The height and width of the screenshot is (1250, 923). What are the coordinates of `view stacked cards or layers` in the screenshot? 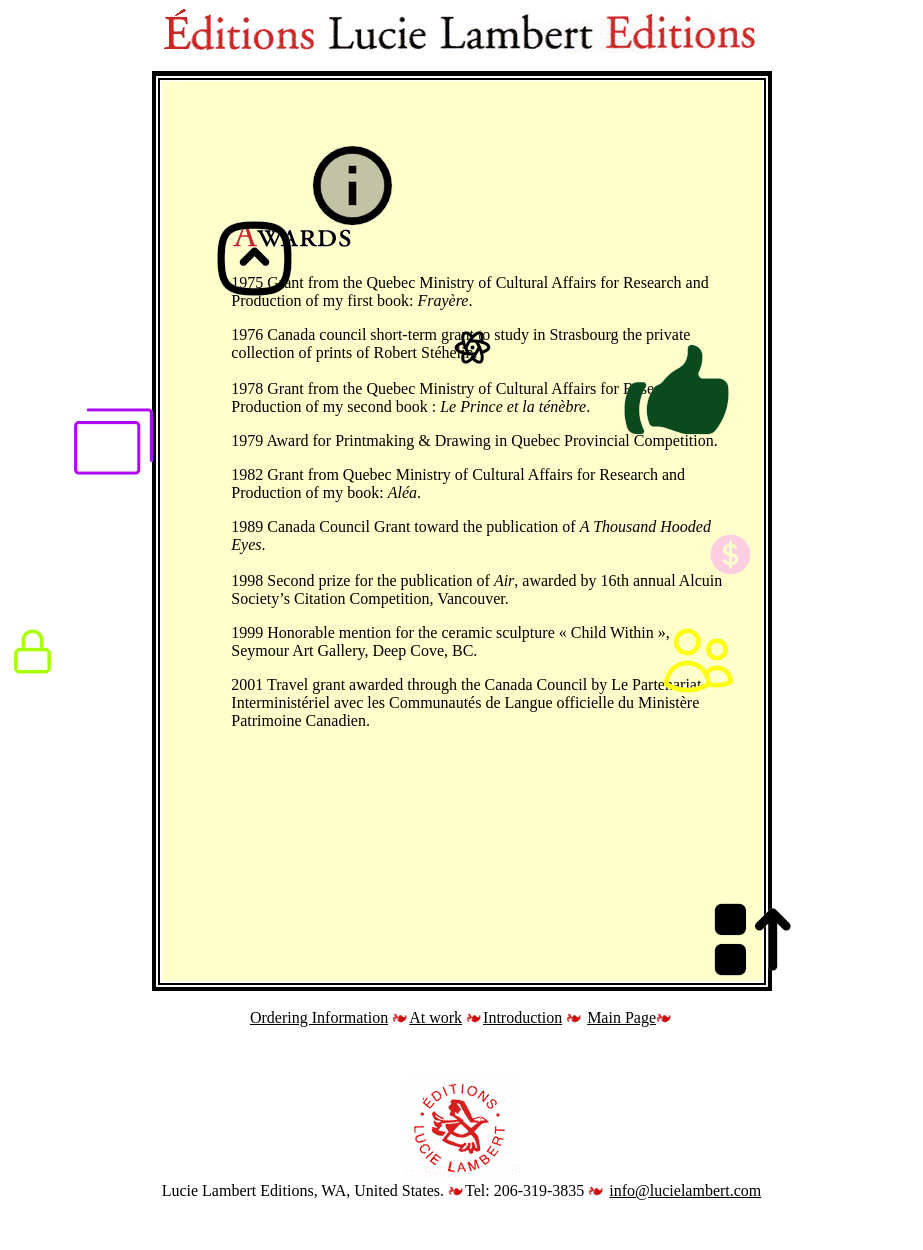 It's located at (113, 441).